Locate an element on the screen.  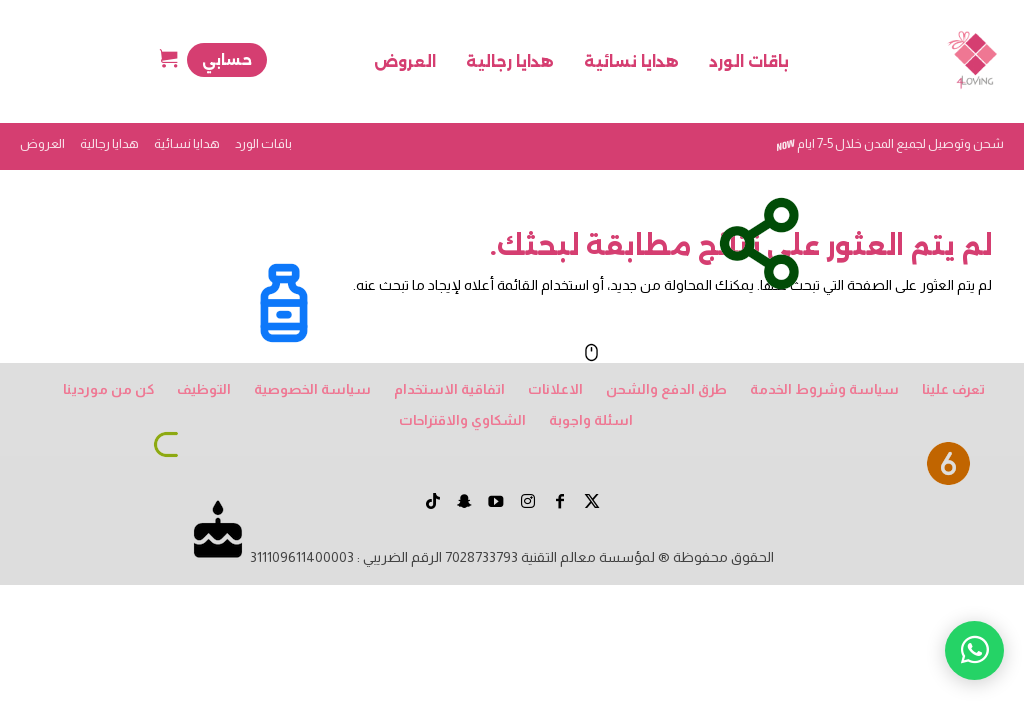
adjust mouse or pointer settings is located at coordinates (591, 352).